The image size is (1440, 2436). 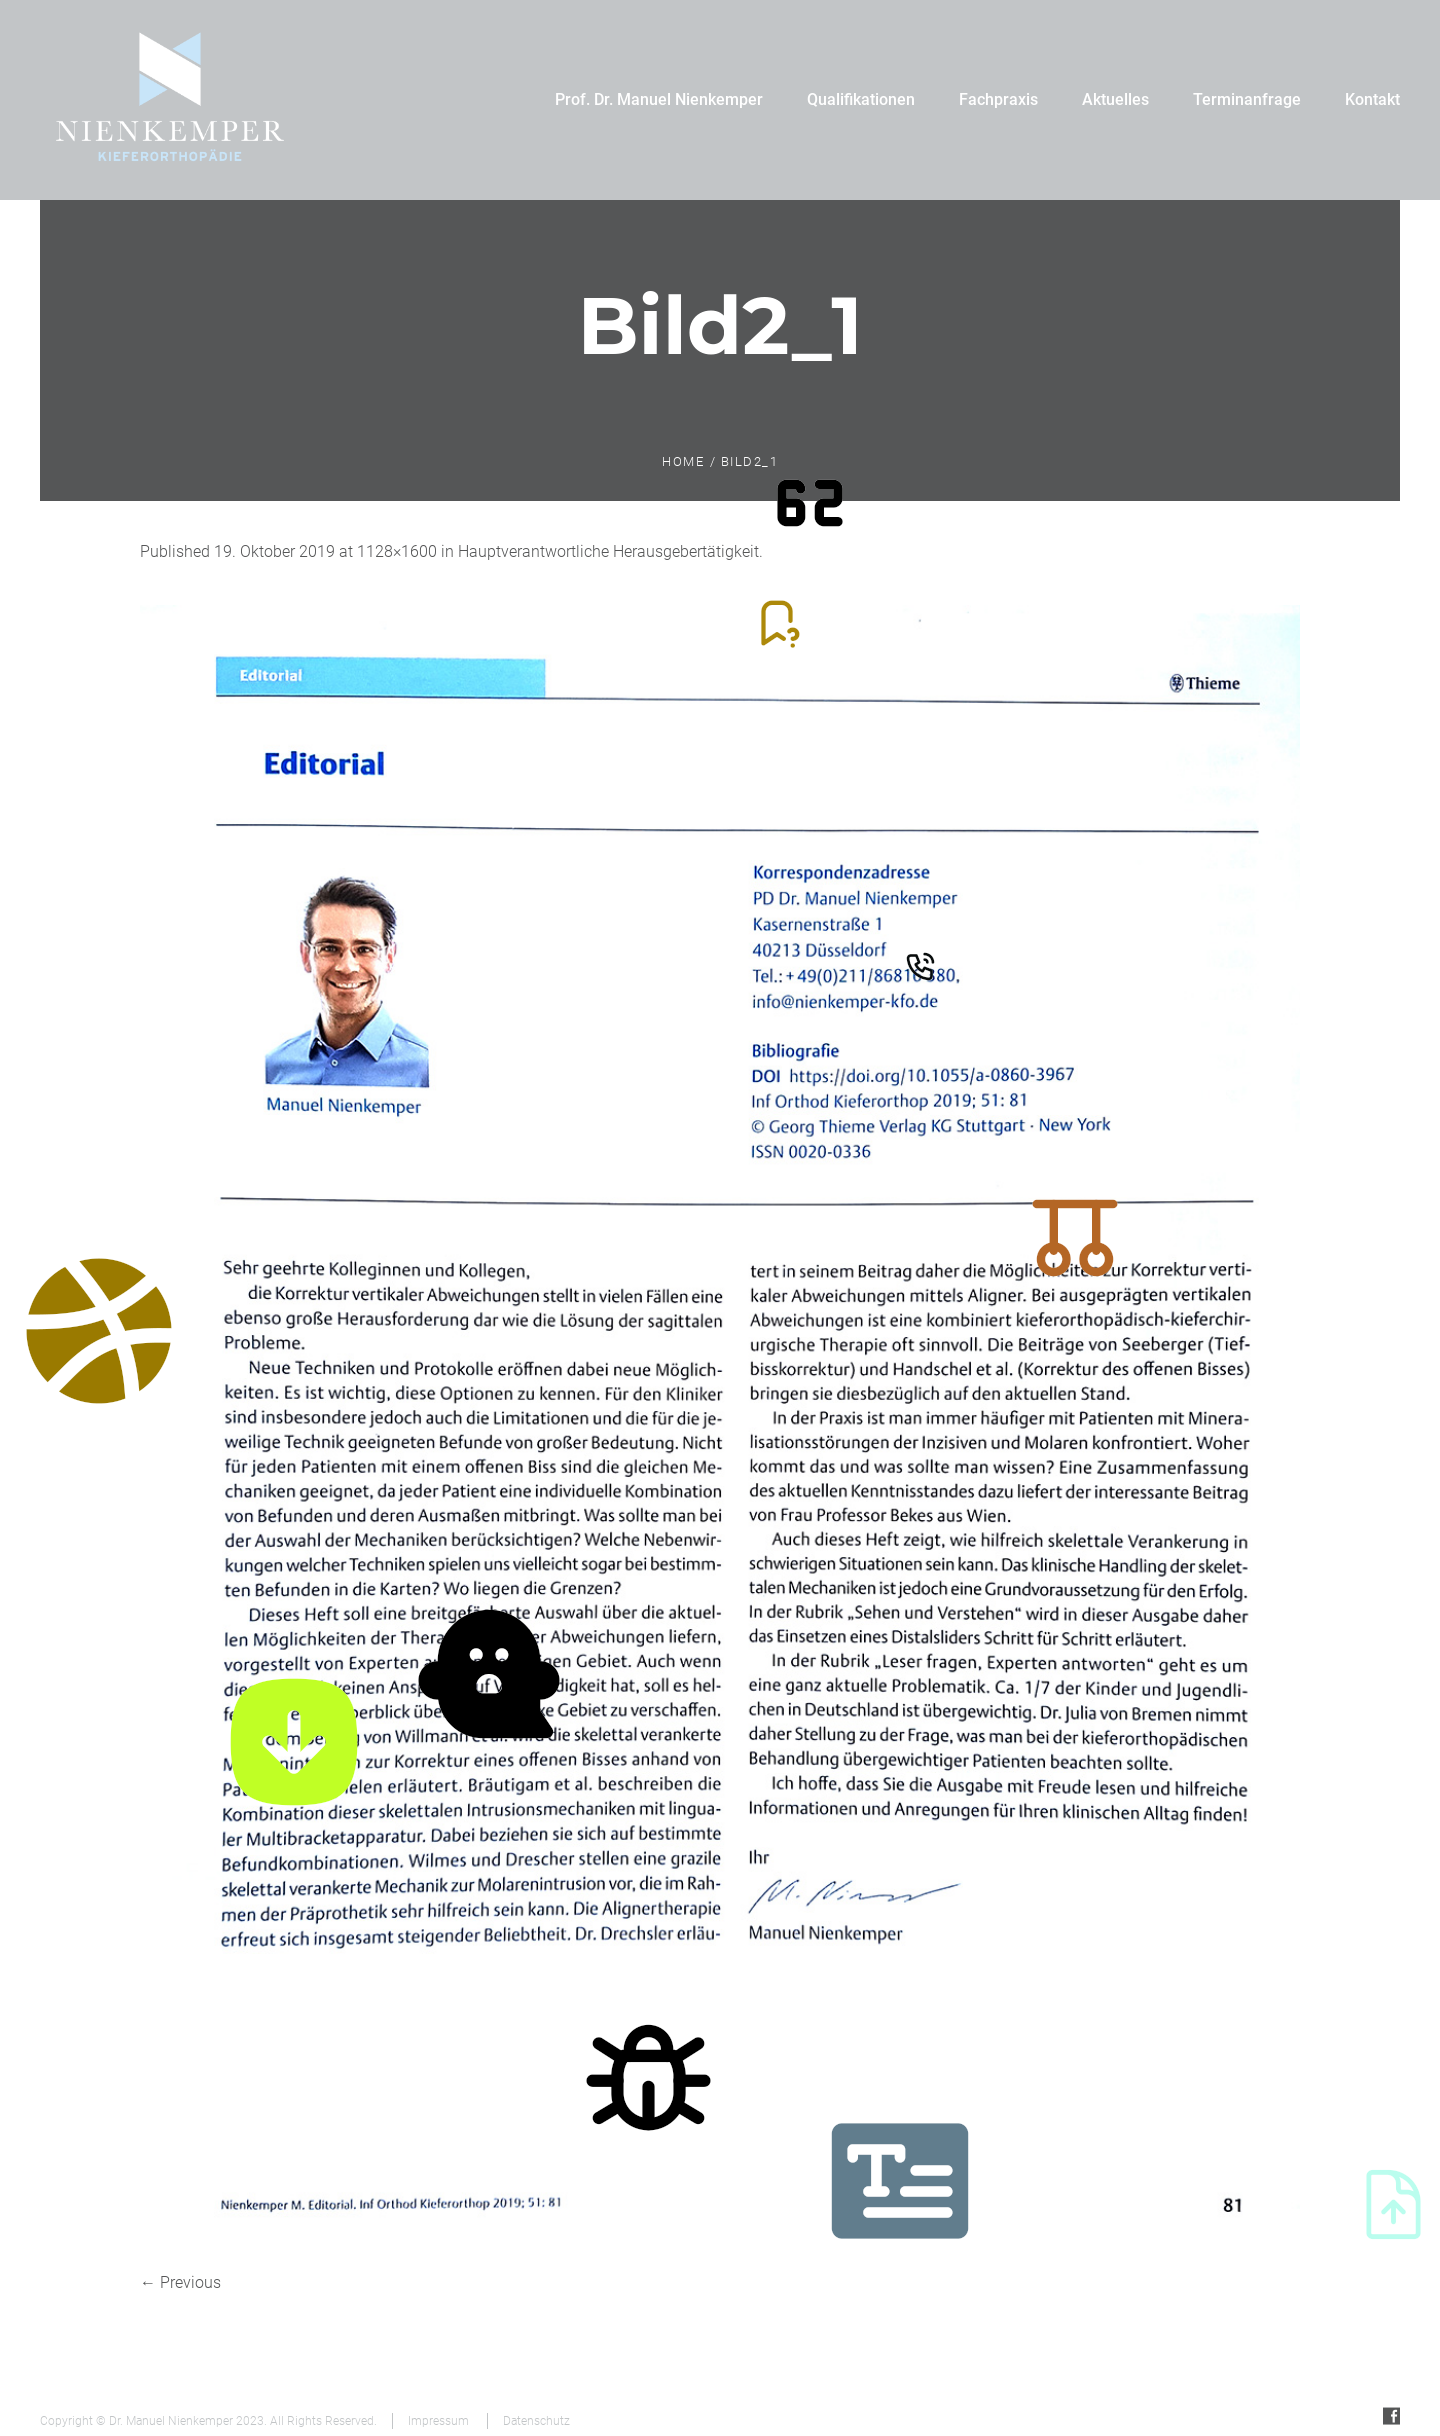 What do you see at coordinates (489, 1674) in the screenshot?
I see `toggle ghost mode or invisible status` at bounding box center [489, 1674].